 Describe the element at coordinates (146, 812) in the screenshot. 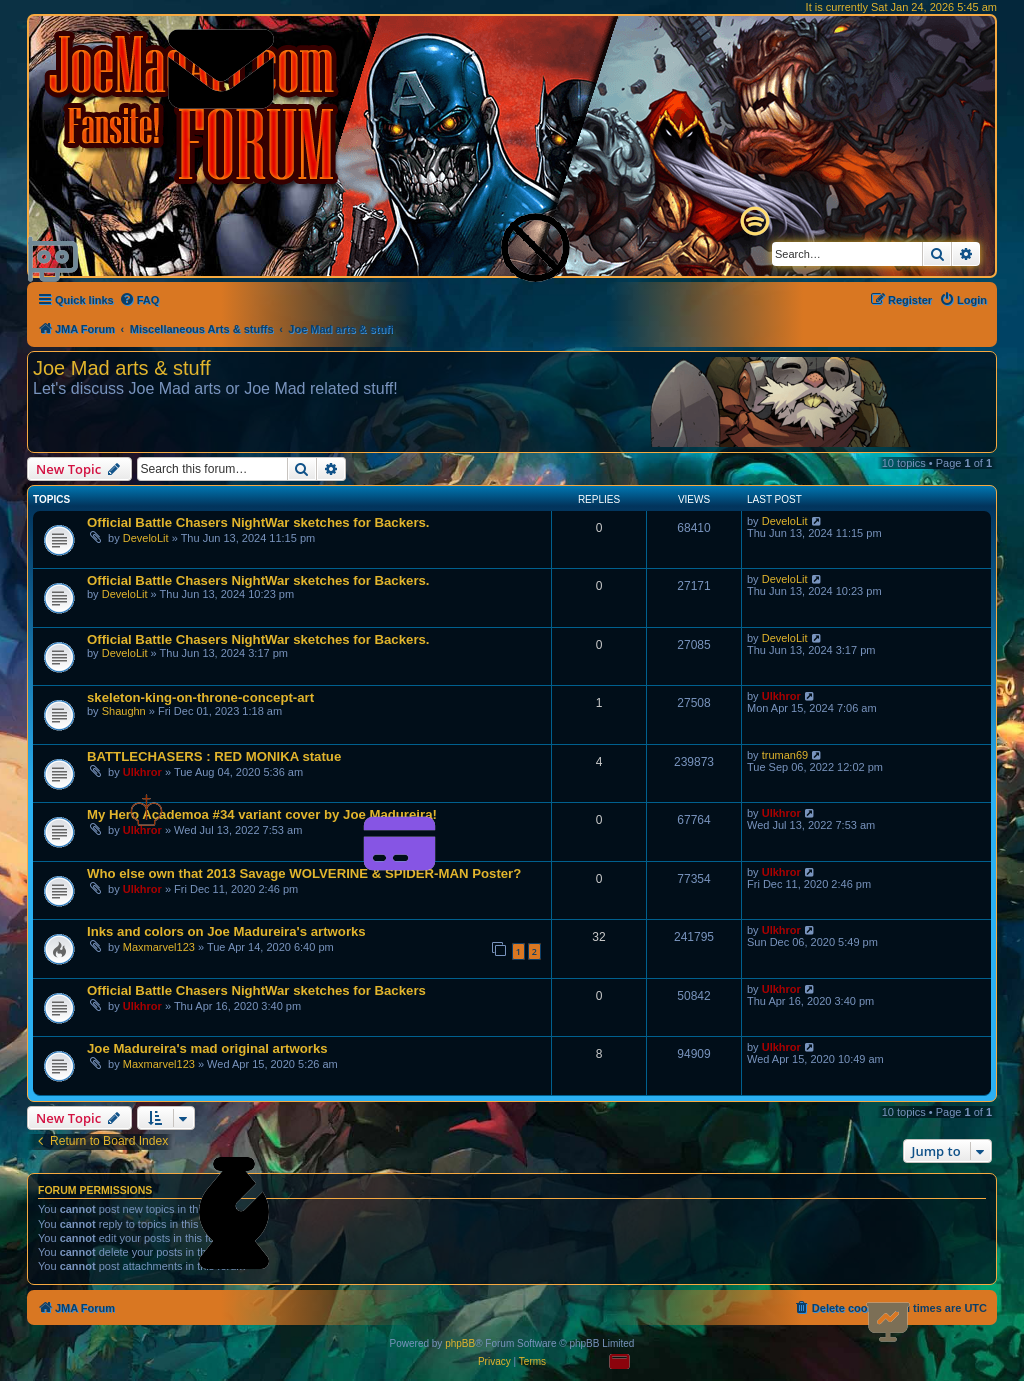

I see `remove or delete royal/premium status` at that location.